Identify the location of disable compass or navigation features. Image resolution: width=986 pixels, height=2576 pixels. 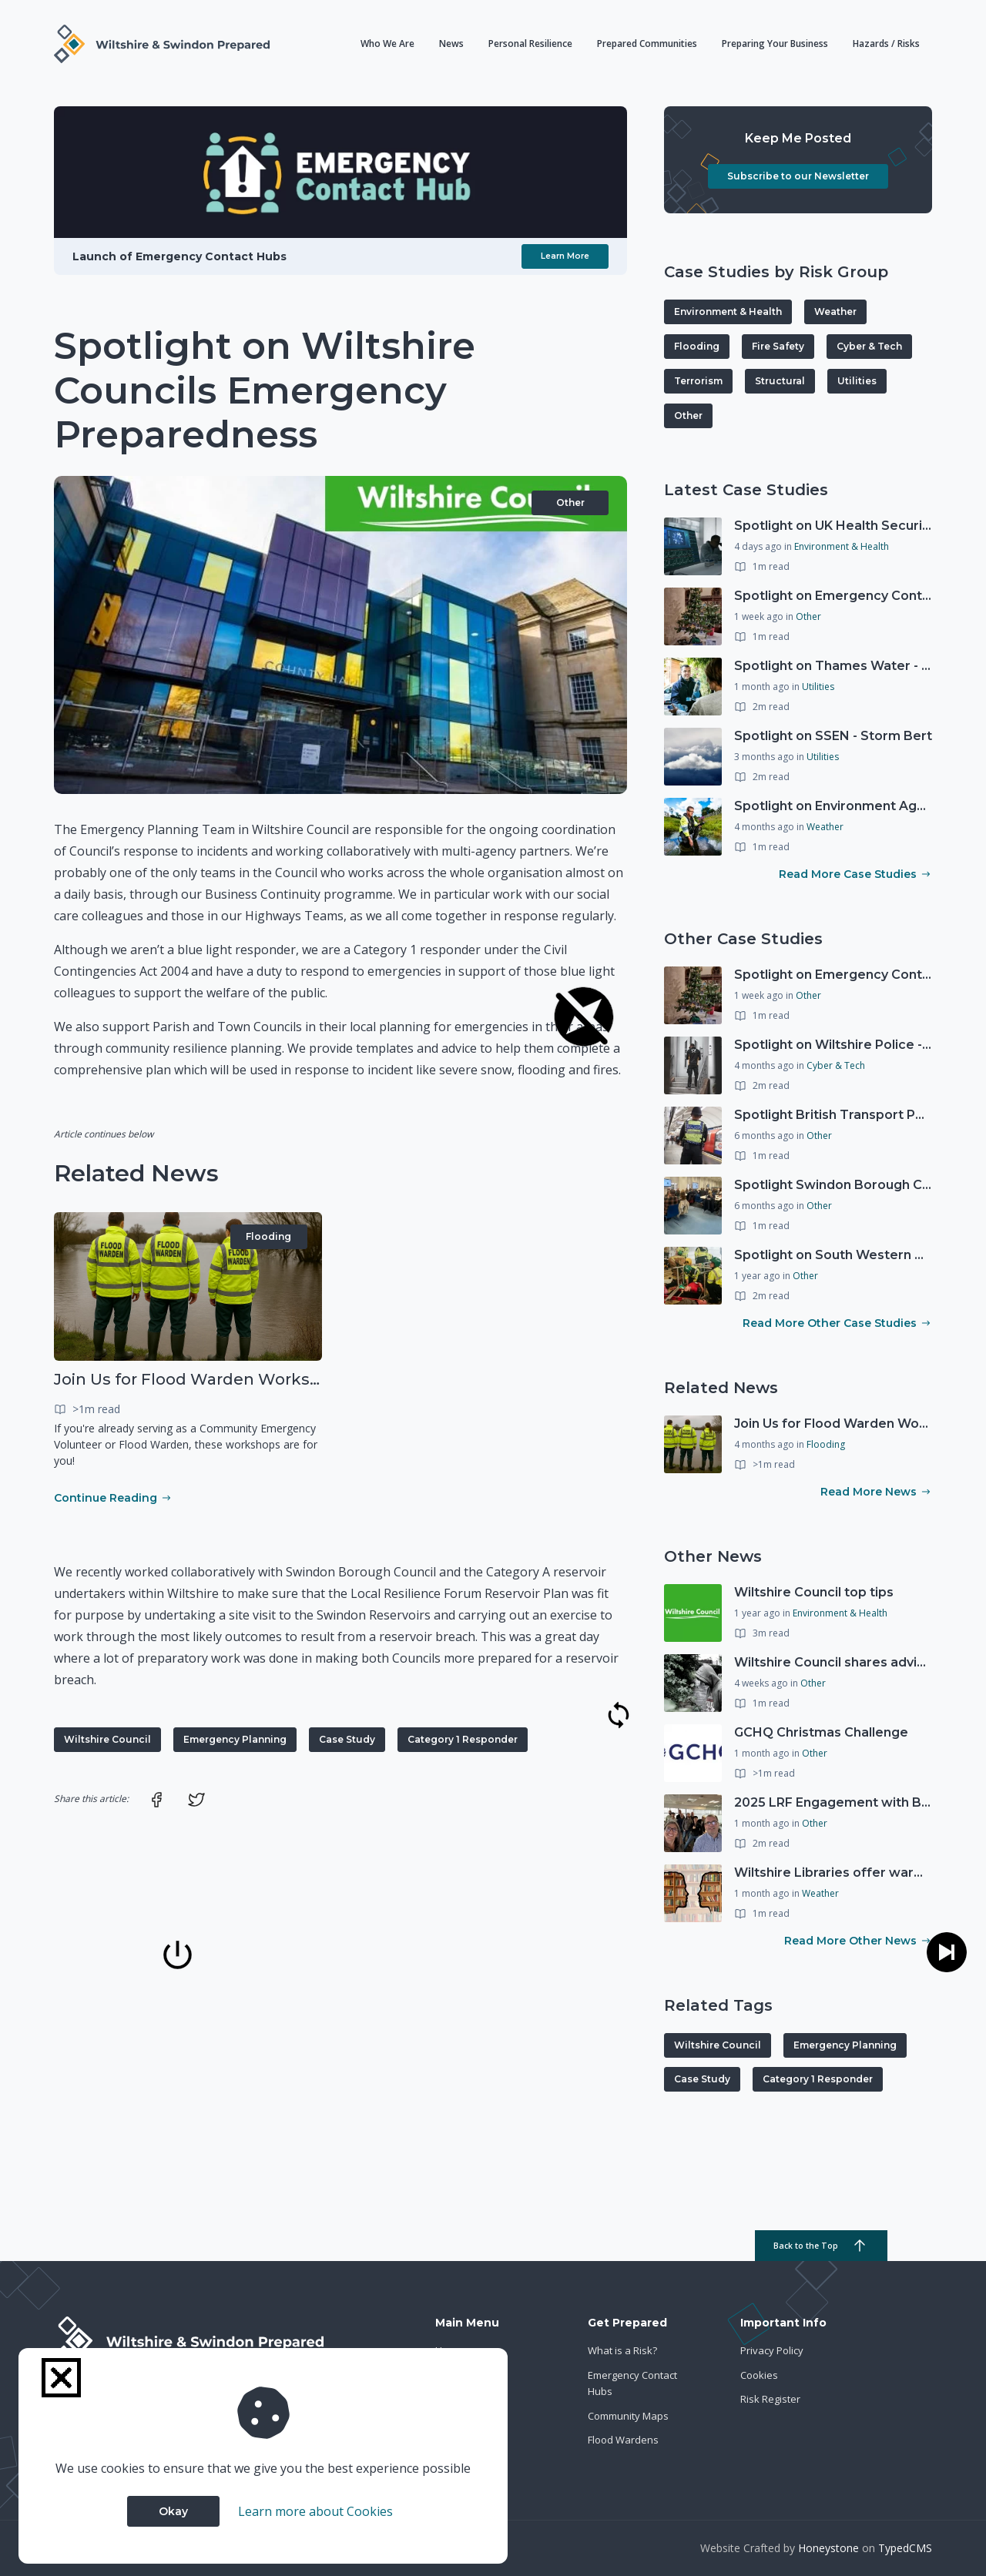
(584, 1017).